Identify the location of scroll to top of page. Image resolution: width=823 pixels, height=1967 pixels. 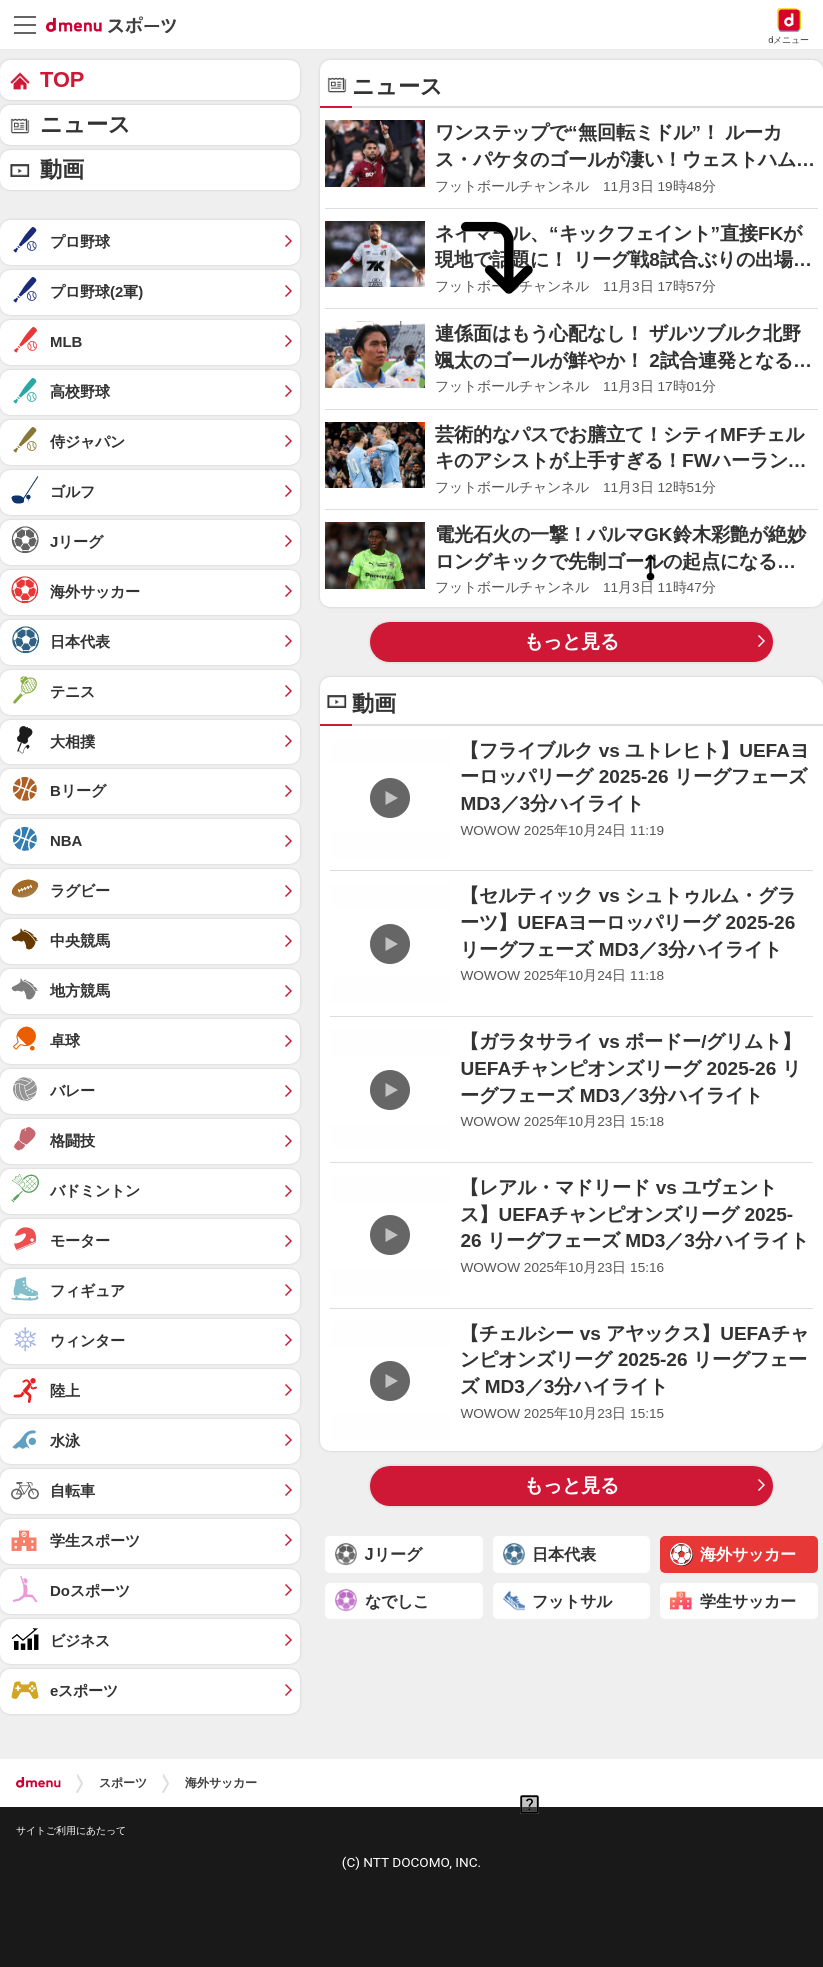
(650, 567).